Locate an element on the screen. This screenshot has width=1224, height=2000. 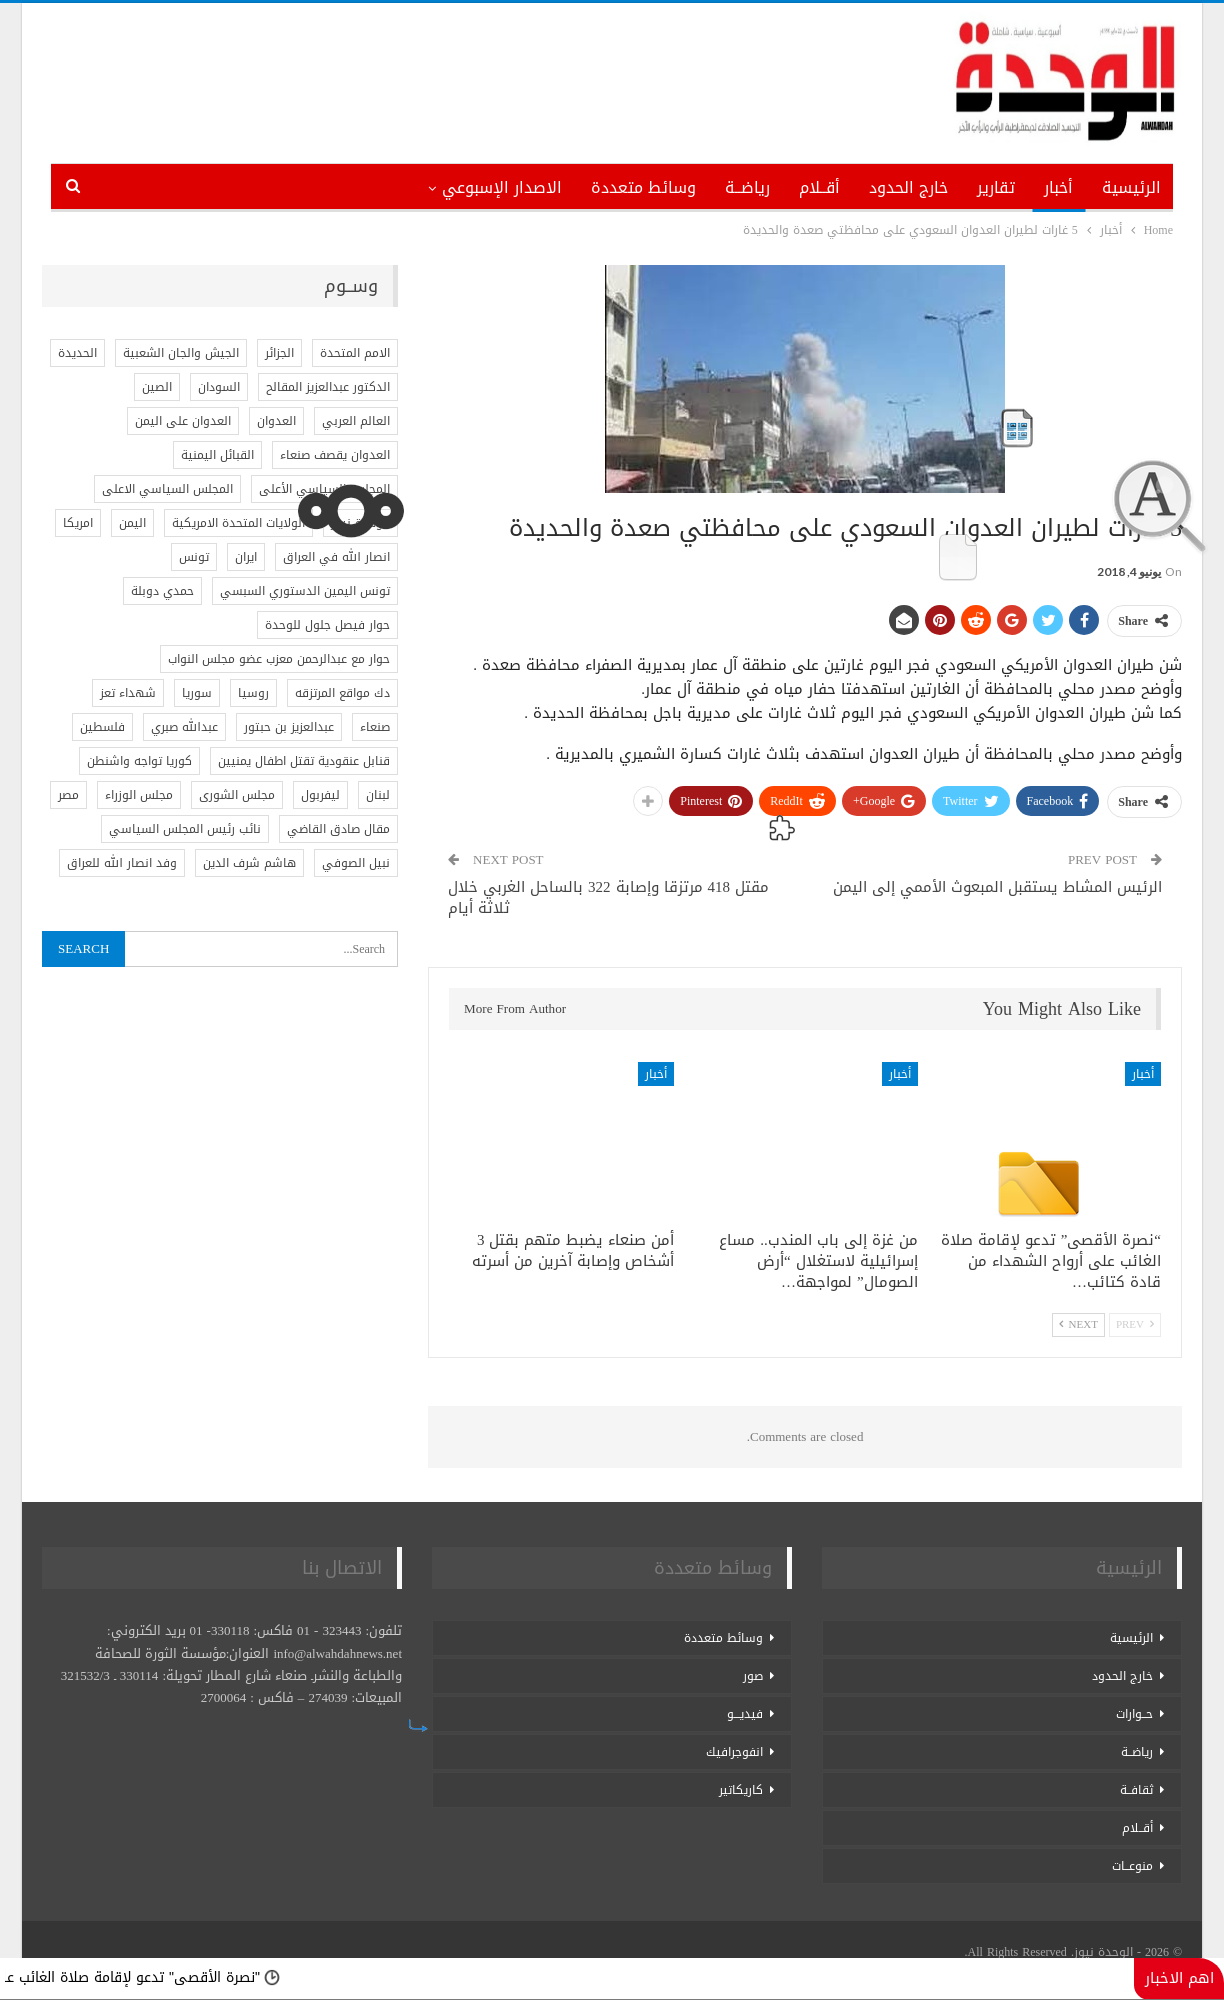
access plugin settings and preferences is located at coordinates (781, 828).